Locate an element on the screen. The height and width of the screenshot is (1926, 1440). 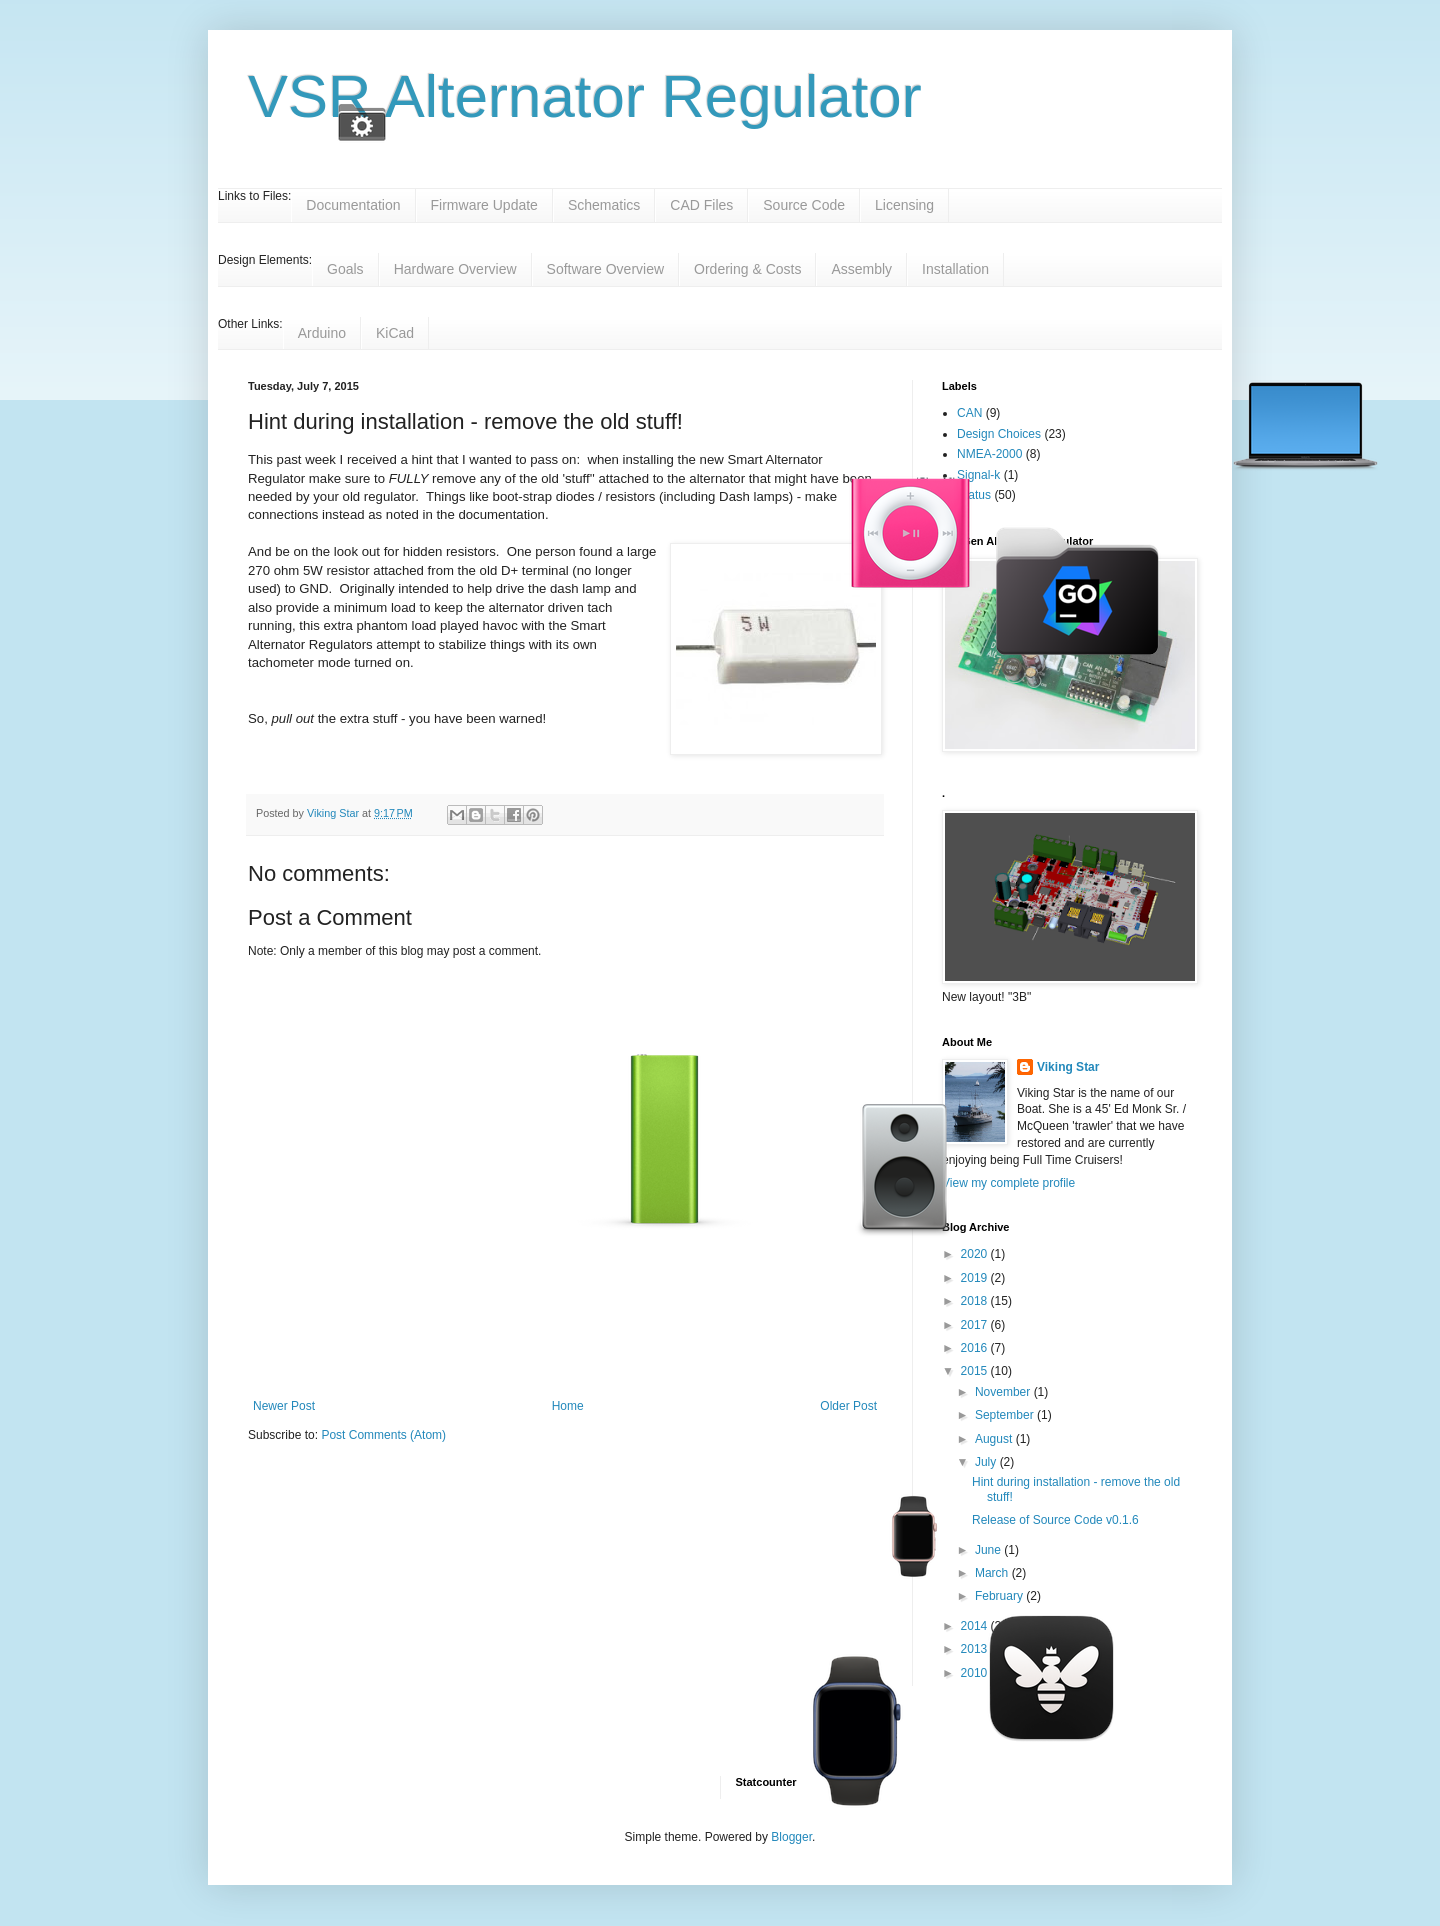
access sound or audio settings is located at coordinates (904, 1166).